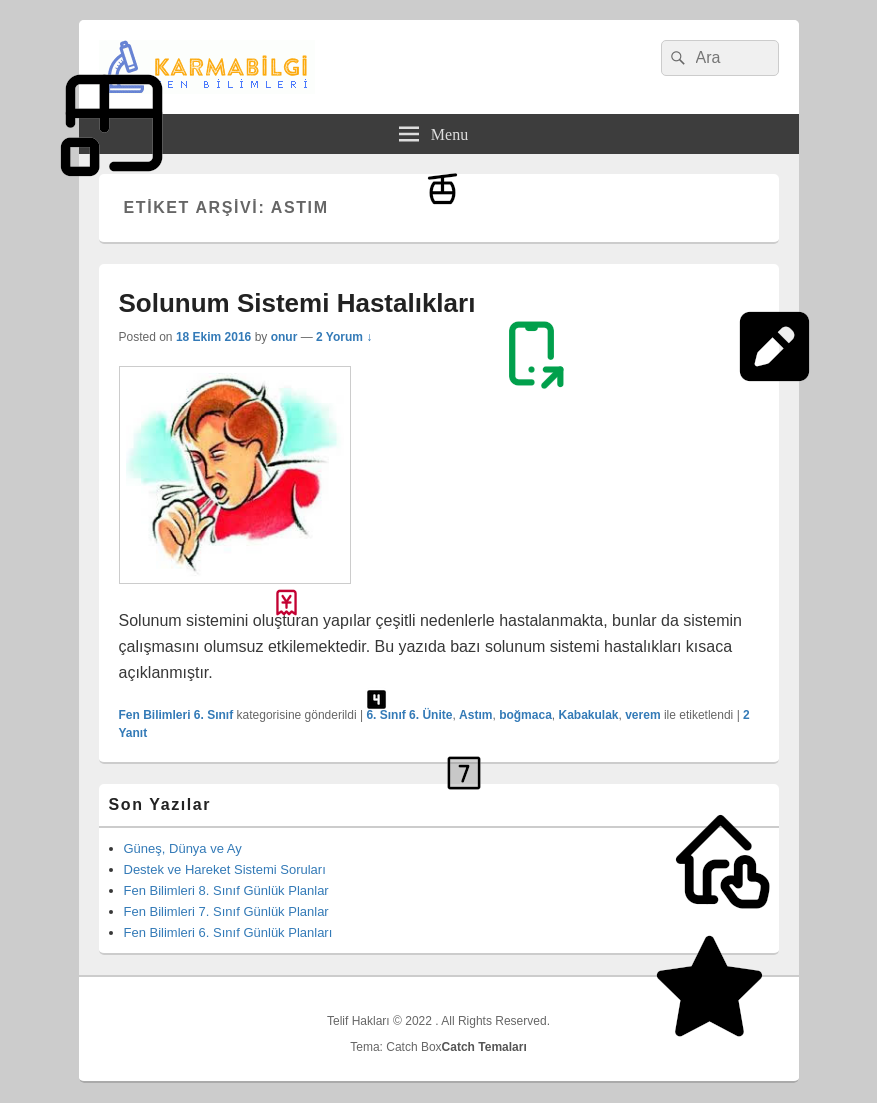  I want to click on access ski lift or cable car information, so click(442, 189).